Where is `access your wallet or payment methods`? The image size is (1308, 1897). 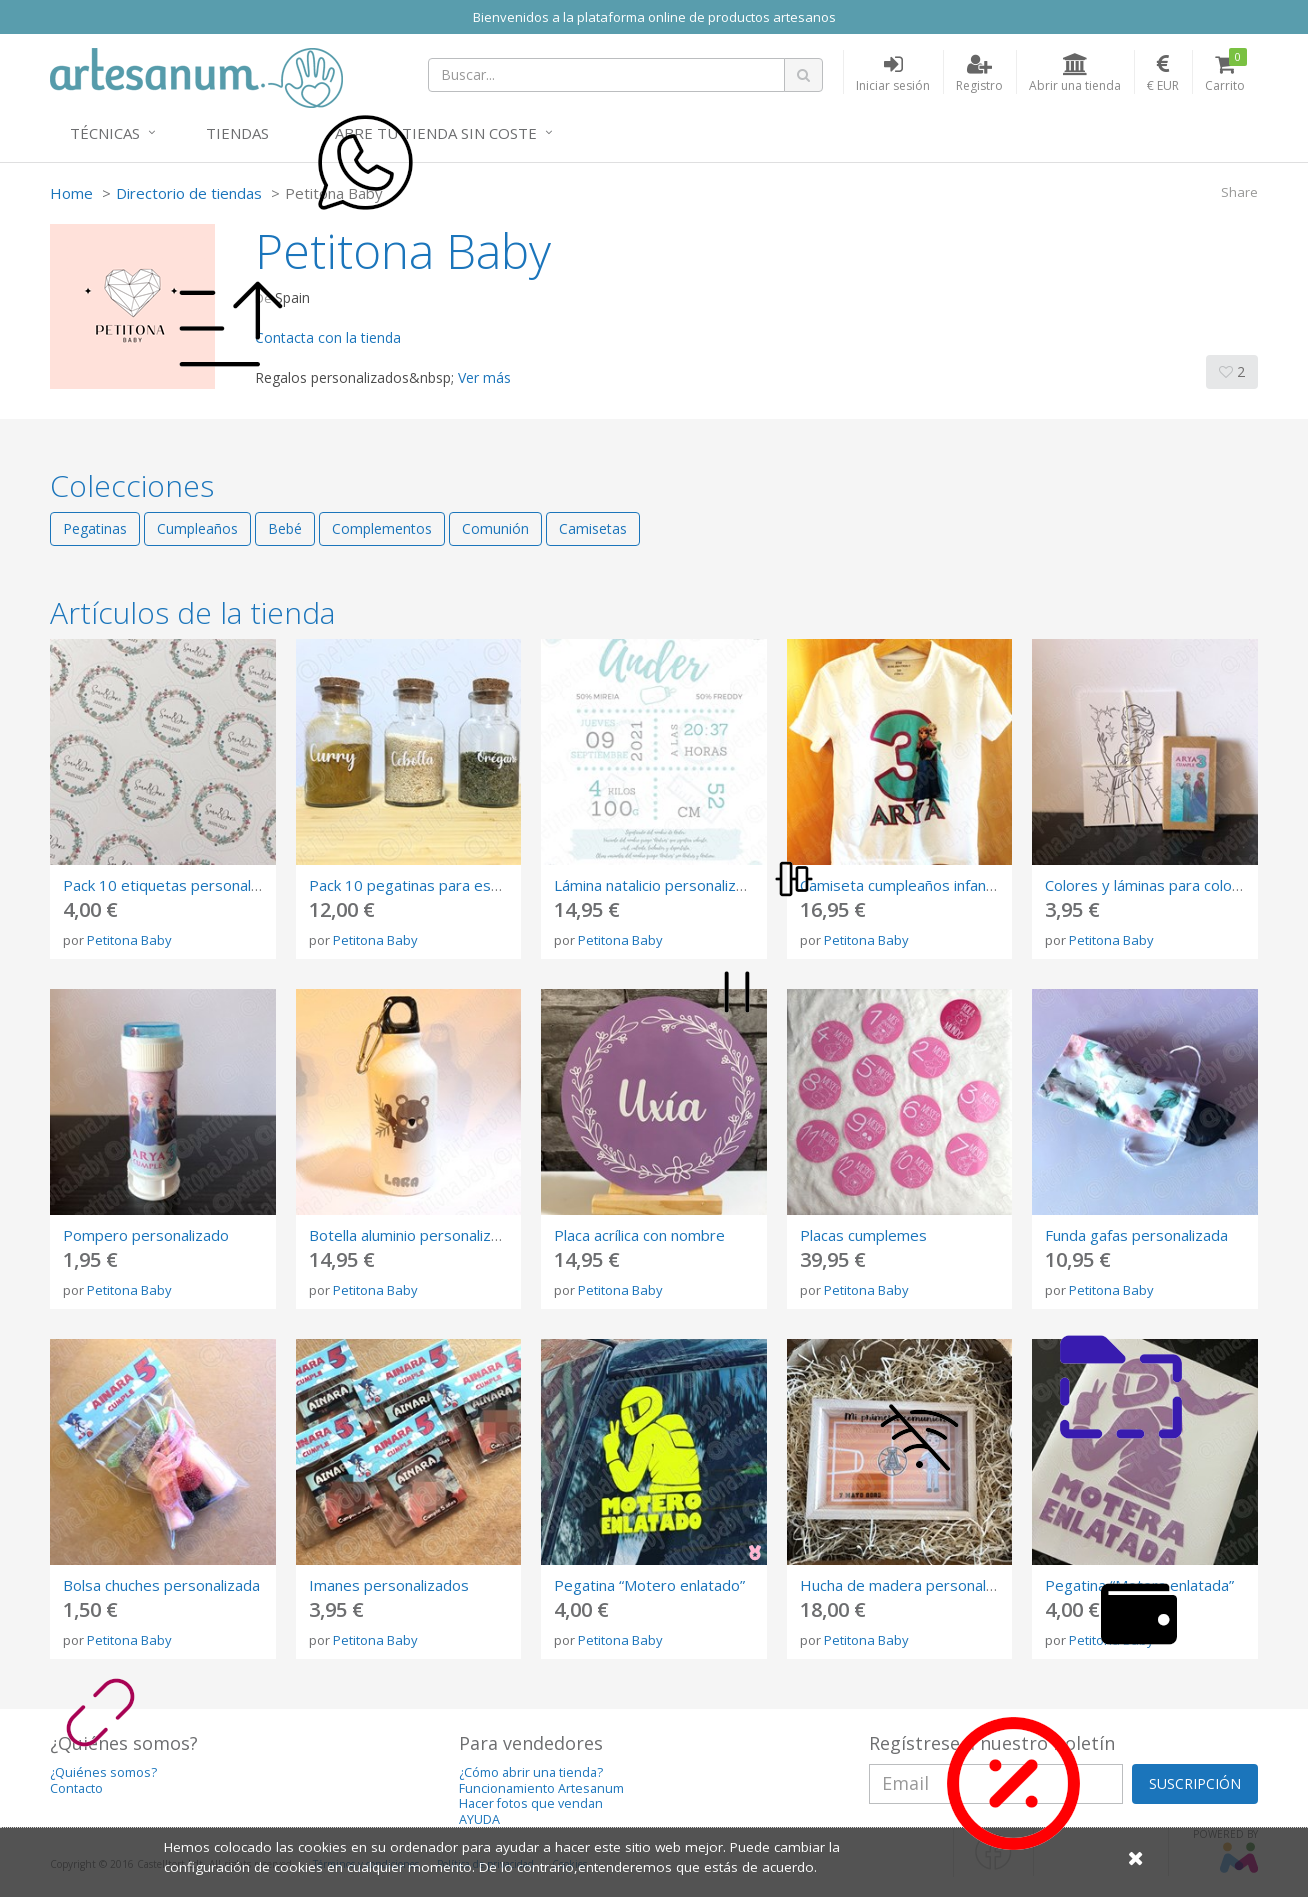 access your wallet or payment methods is located at coordinates (1139, 1614).